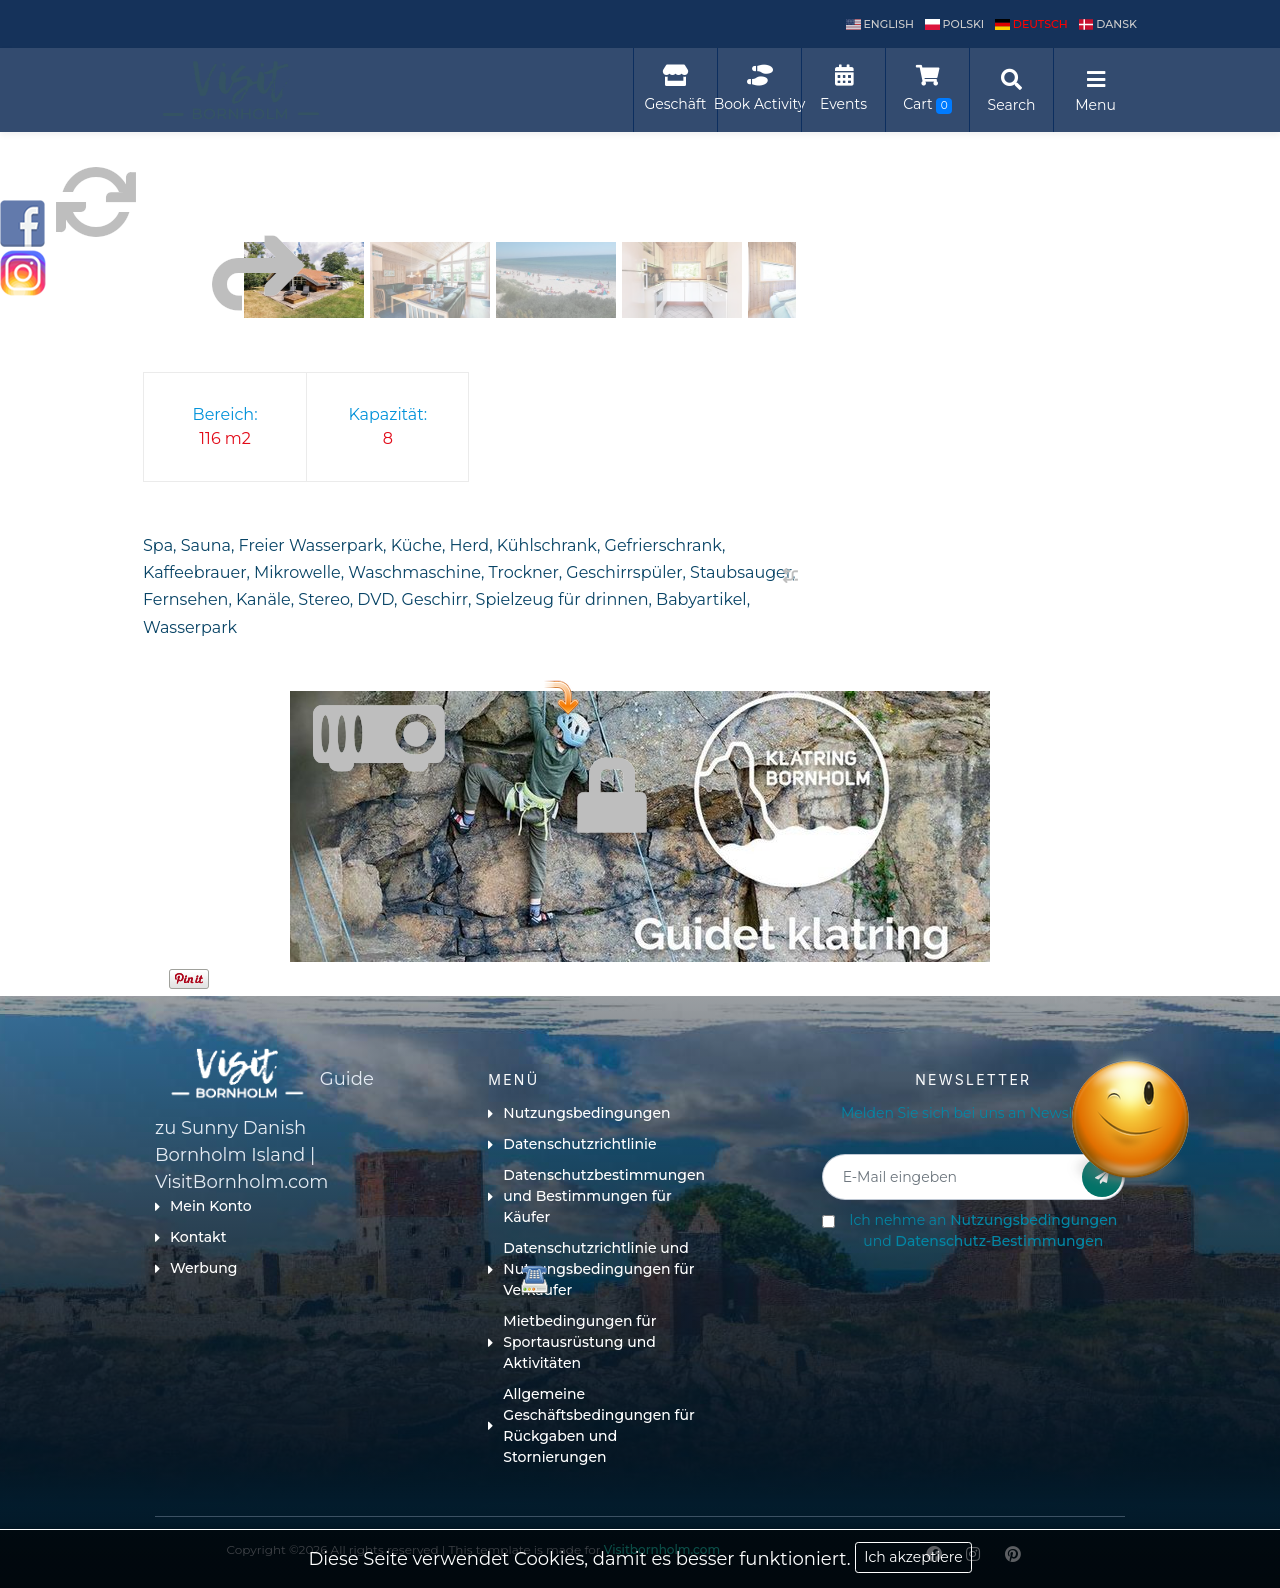  What do you see at coordinates (790, 575) in the screenshot?
I see `shuffle playlist in right-to-left order` at bounding box center [790, 575].